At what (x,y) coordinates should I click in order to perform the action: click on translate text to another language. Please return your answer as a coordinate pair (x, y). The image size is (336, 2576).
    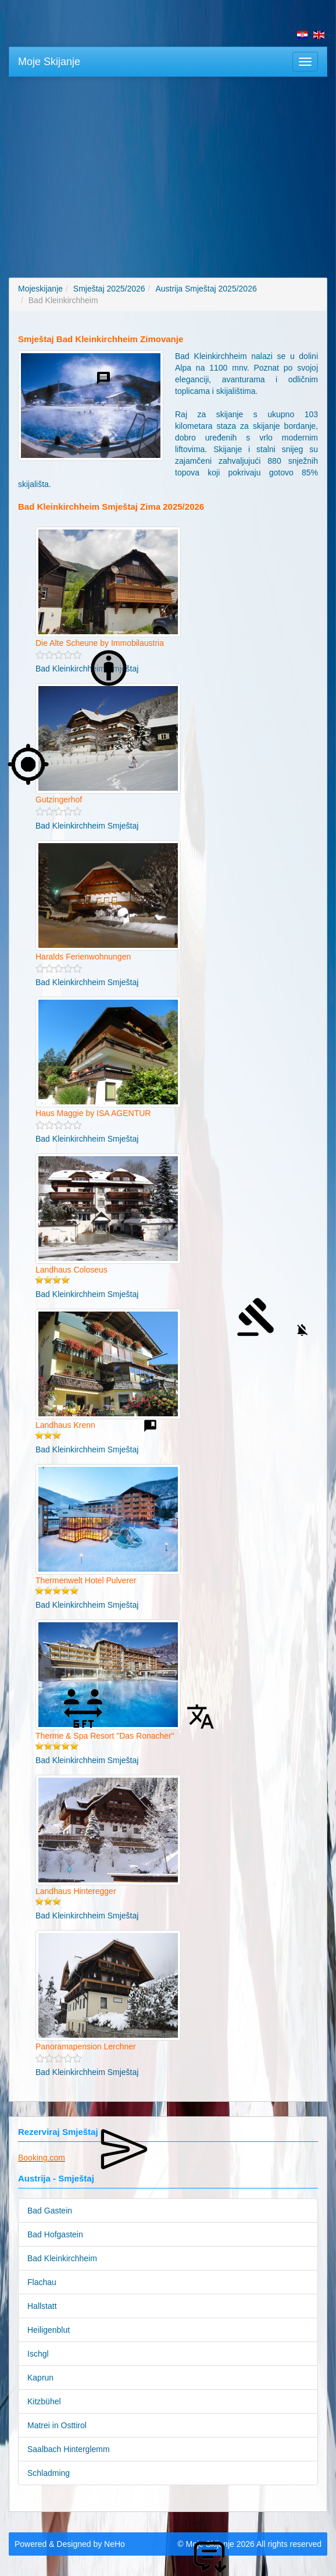
    Looking at the image, I should click on (201, 1717).